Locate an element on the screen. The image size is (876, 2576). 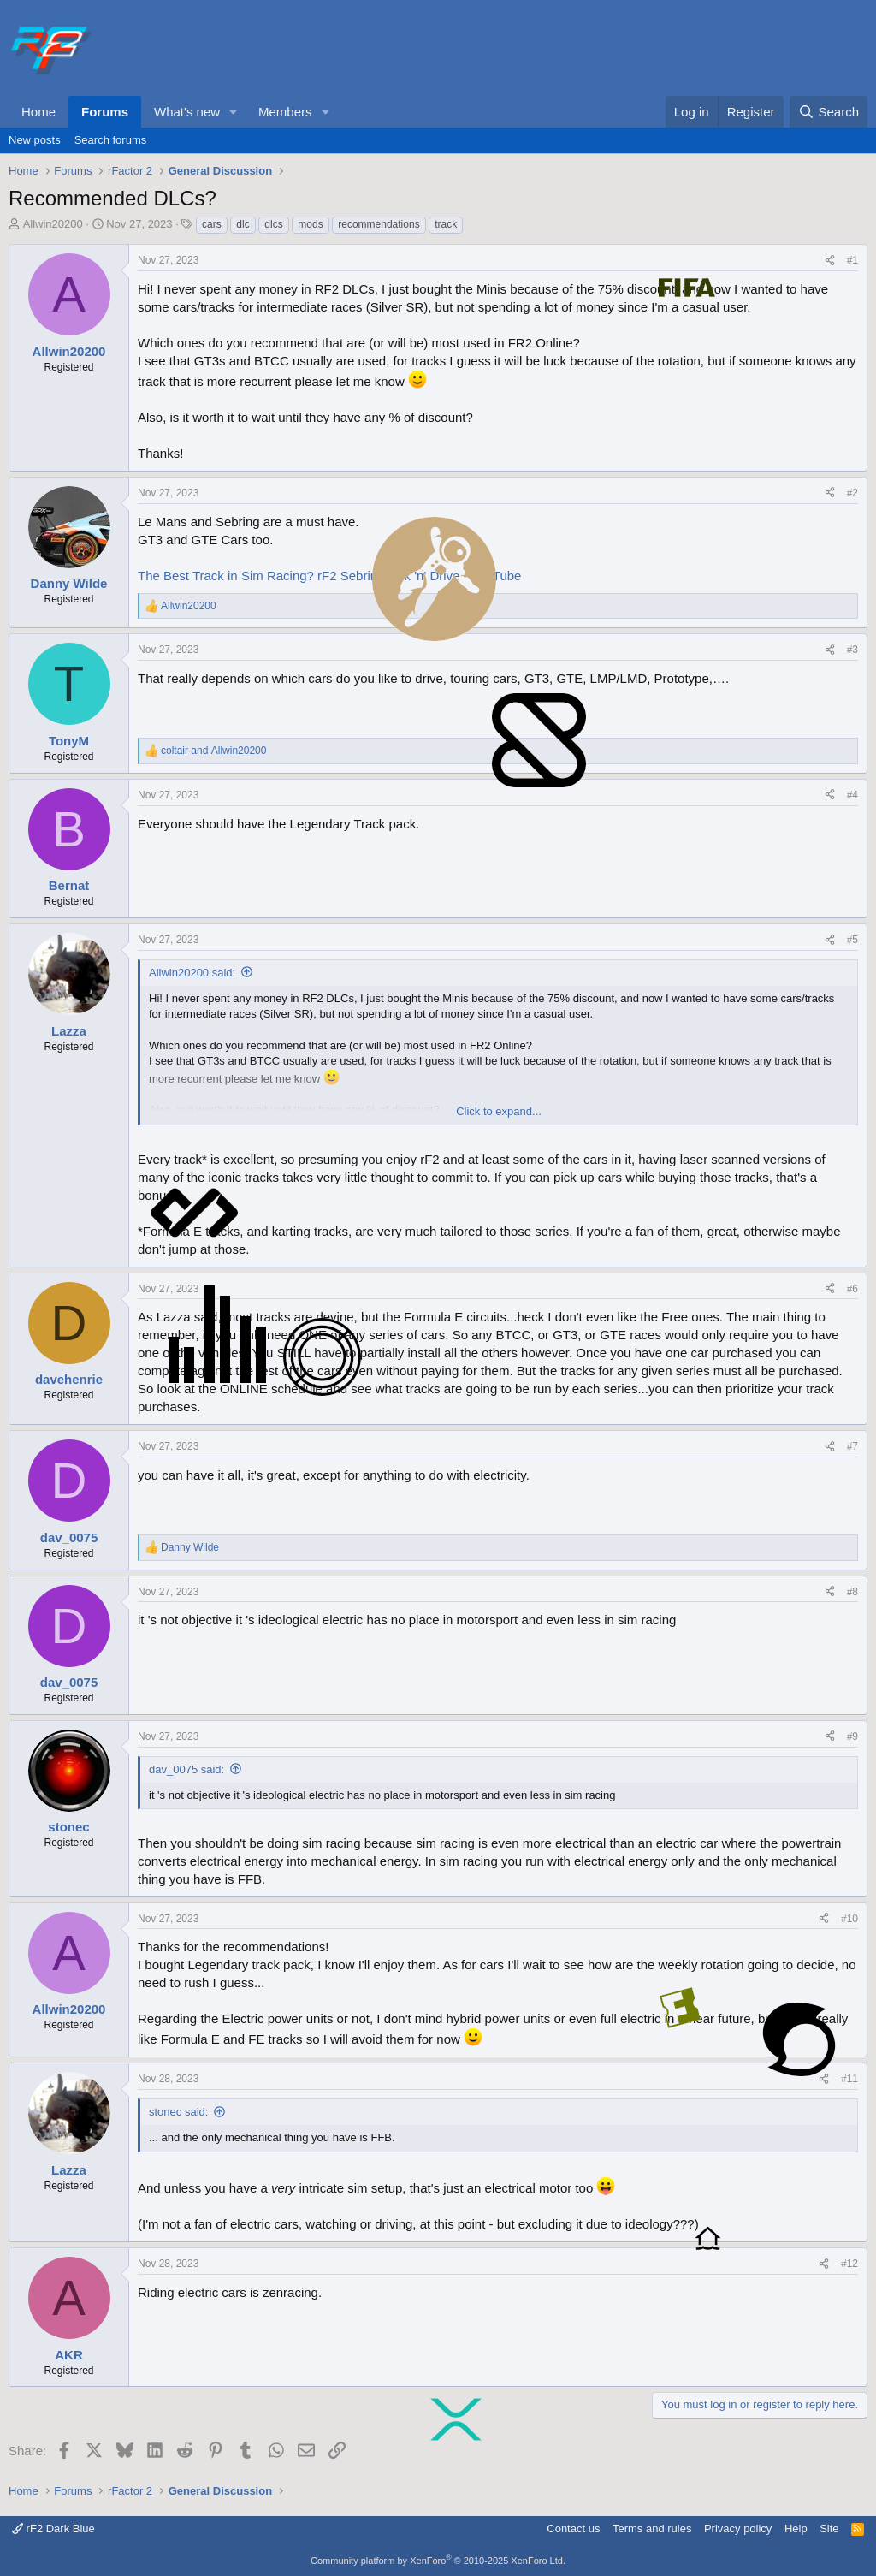
indicates flood warning or alert is located at coordinates (707, 2239).